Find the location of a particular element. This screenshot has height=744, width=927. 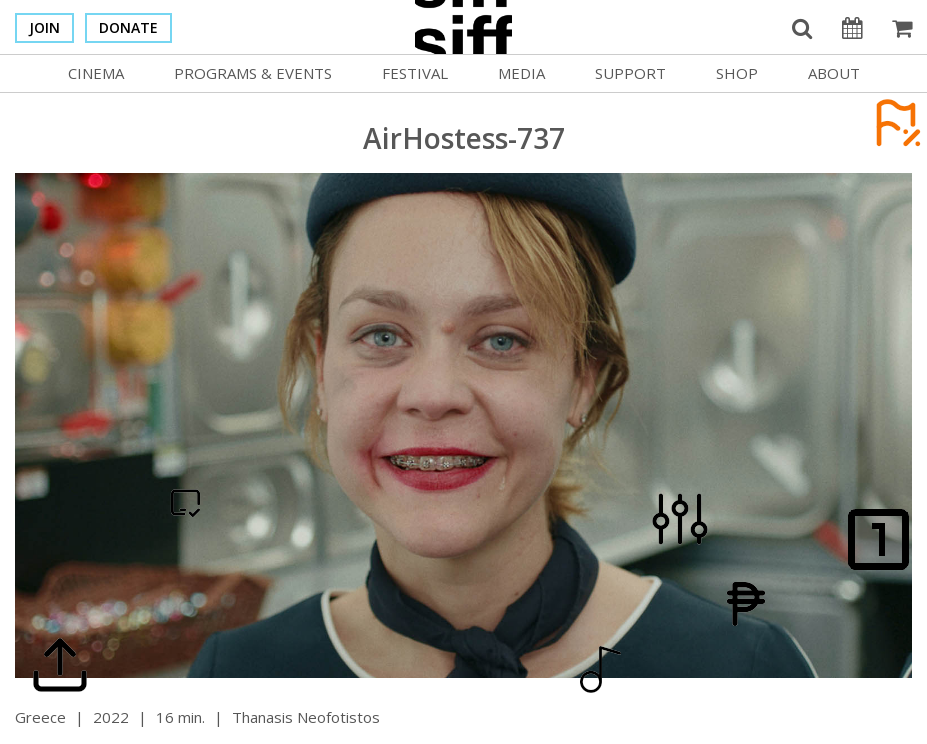

view flagged discounts or promotions is located at coordinates (896, 122).